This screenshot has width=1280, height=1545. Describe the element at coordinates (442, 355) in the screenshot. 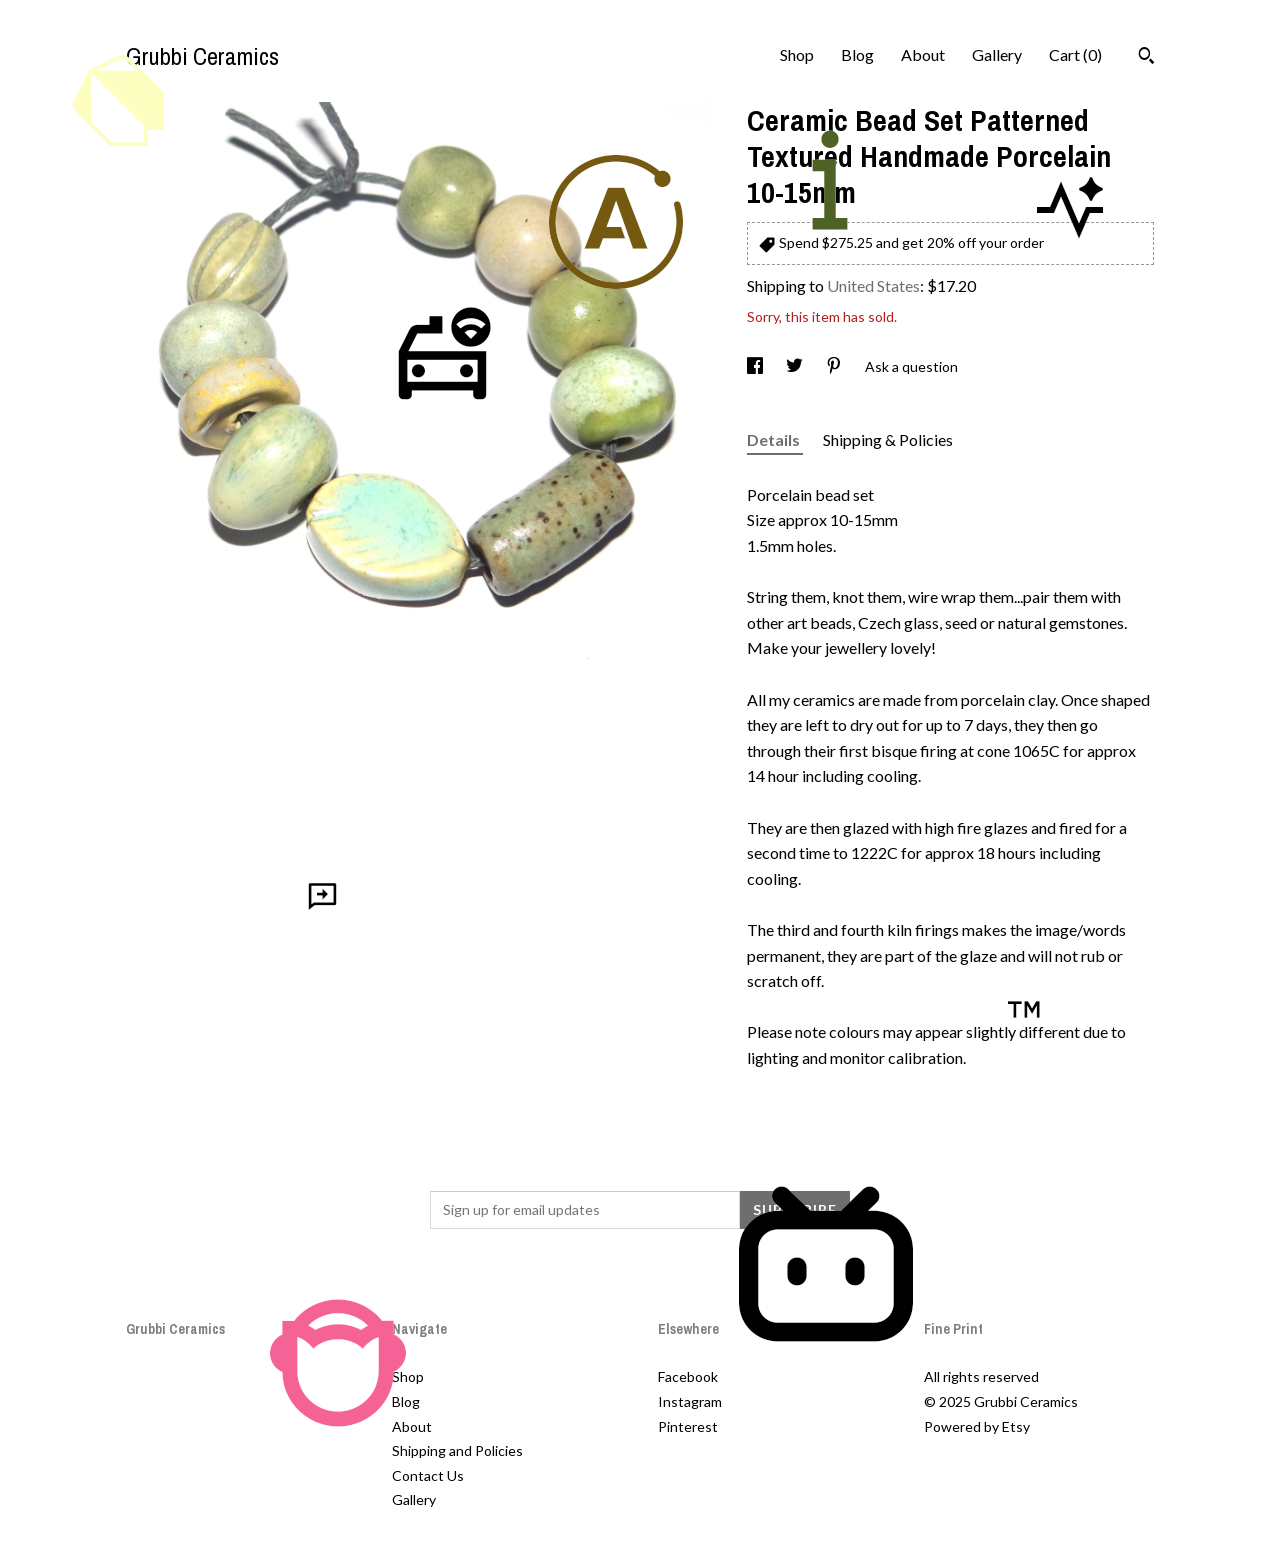

I see `taxi or rideshare with wifi available` at that location.